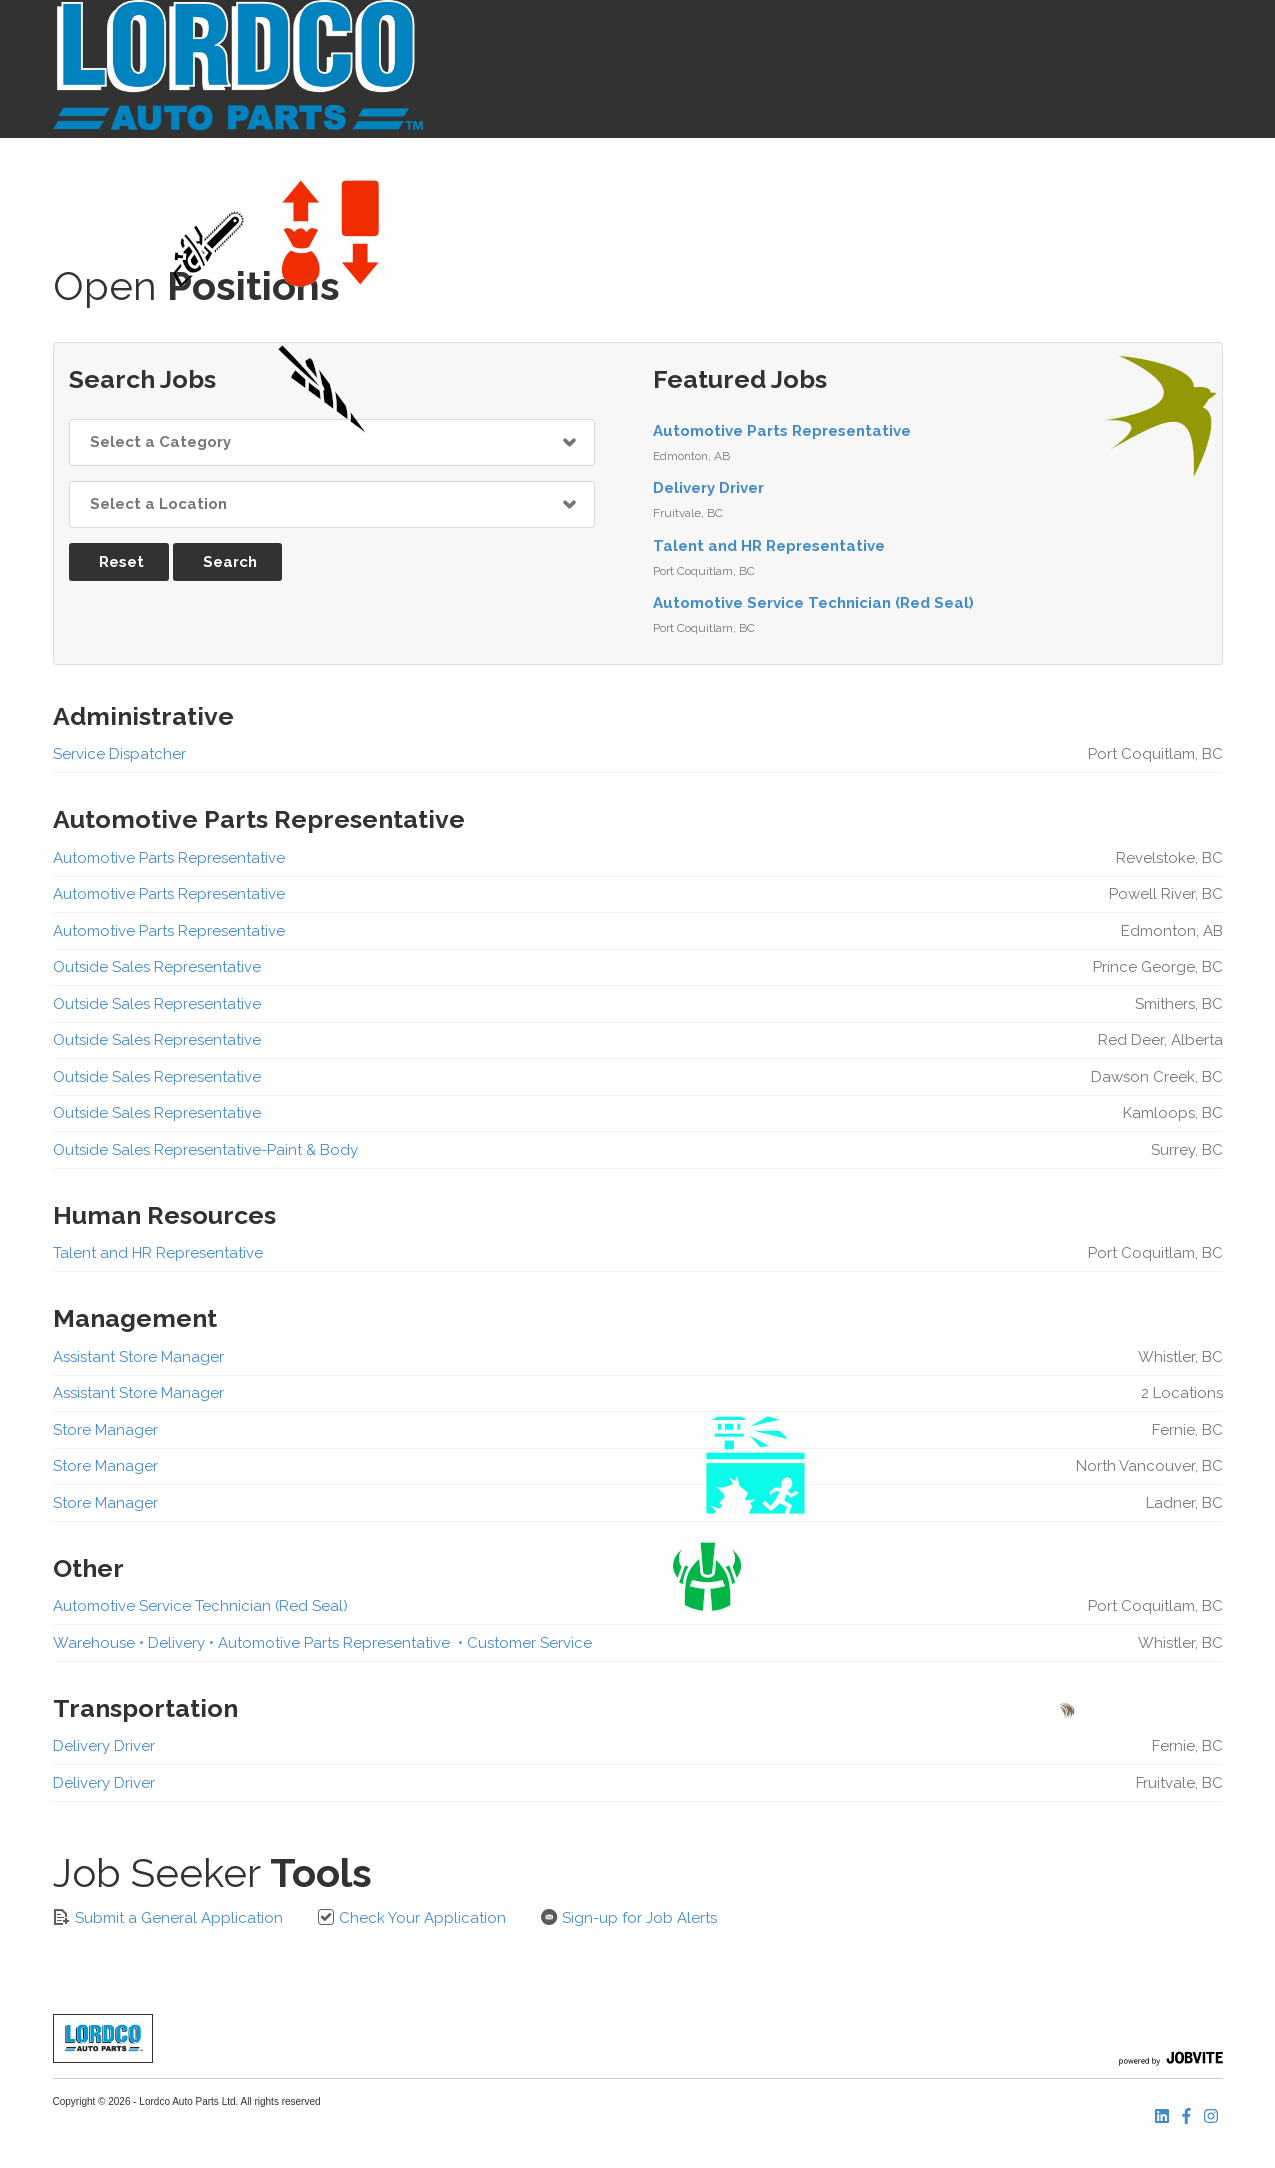  What do you see at coordinates (755, 1464) in the screenshot?
I see `activate evasion ability in gameplay` at bounding box center [755, 1464].